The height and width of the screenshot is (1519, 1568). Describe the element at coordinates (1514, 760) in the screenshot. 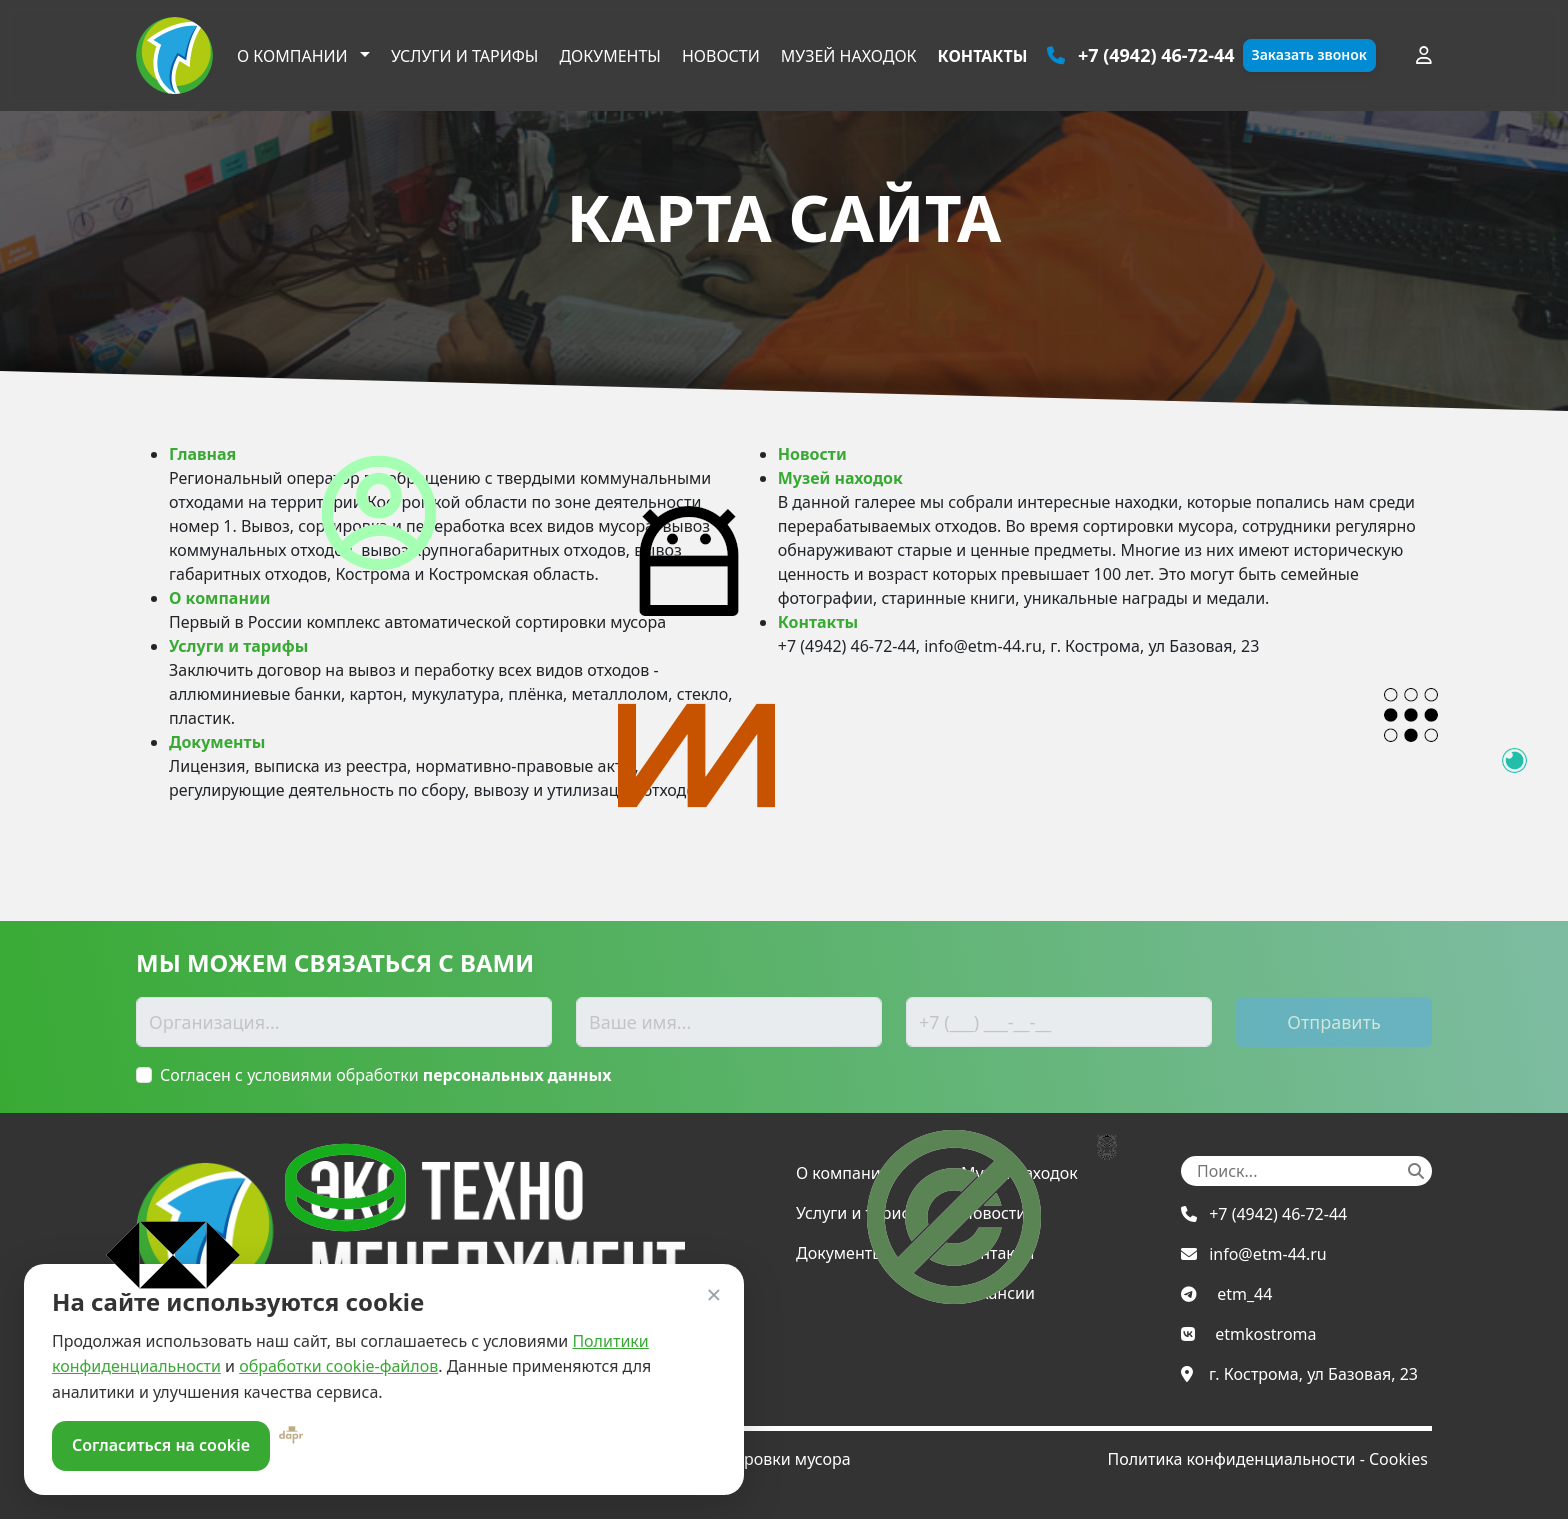

I see `open insomnia api client` at that location.